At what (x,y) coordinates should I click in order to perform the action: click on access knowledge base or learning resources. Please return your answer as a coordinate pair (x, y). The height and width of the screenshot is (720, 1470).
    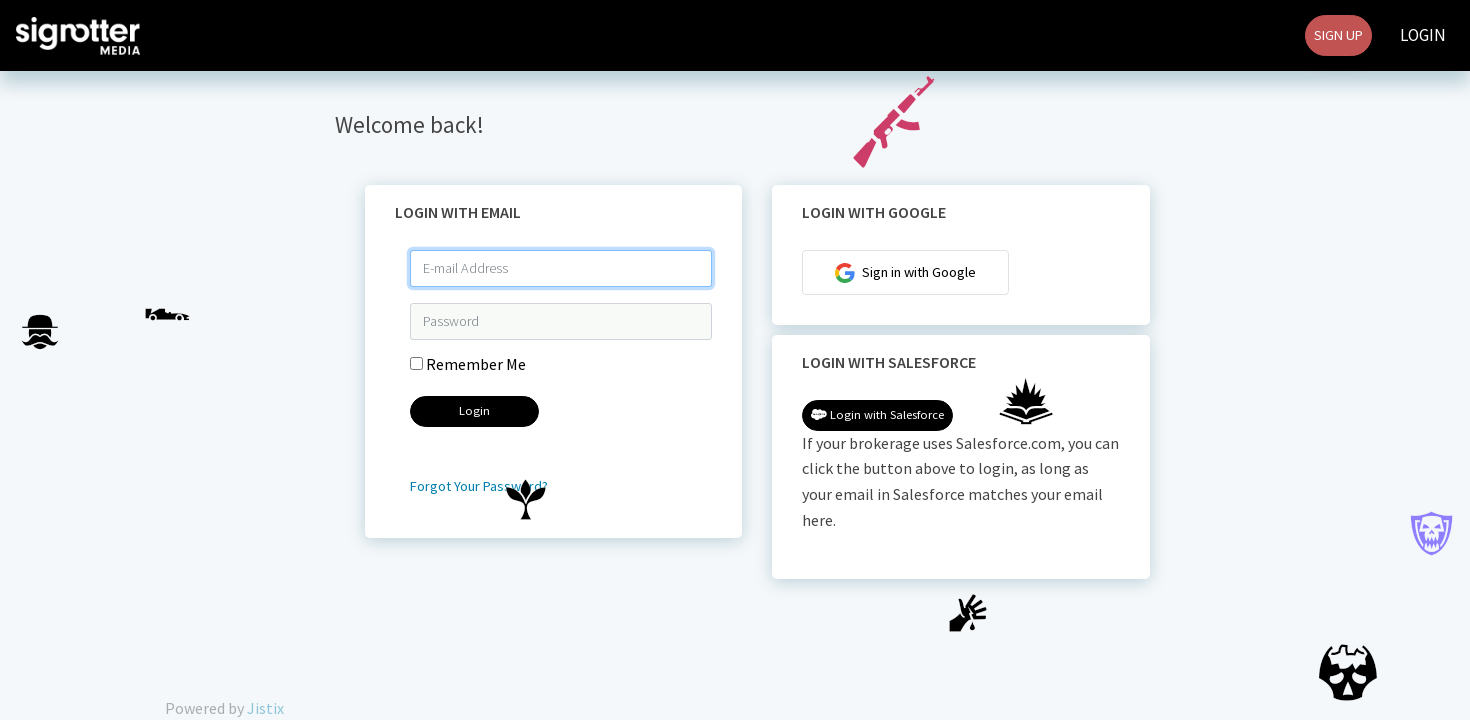
    Looking at the image, I should click on (1026, 405).